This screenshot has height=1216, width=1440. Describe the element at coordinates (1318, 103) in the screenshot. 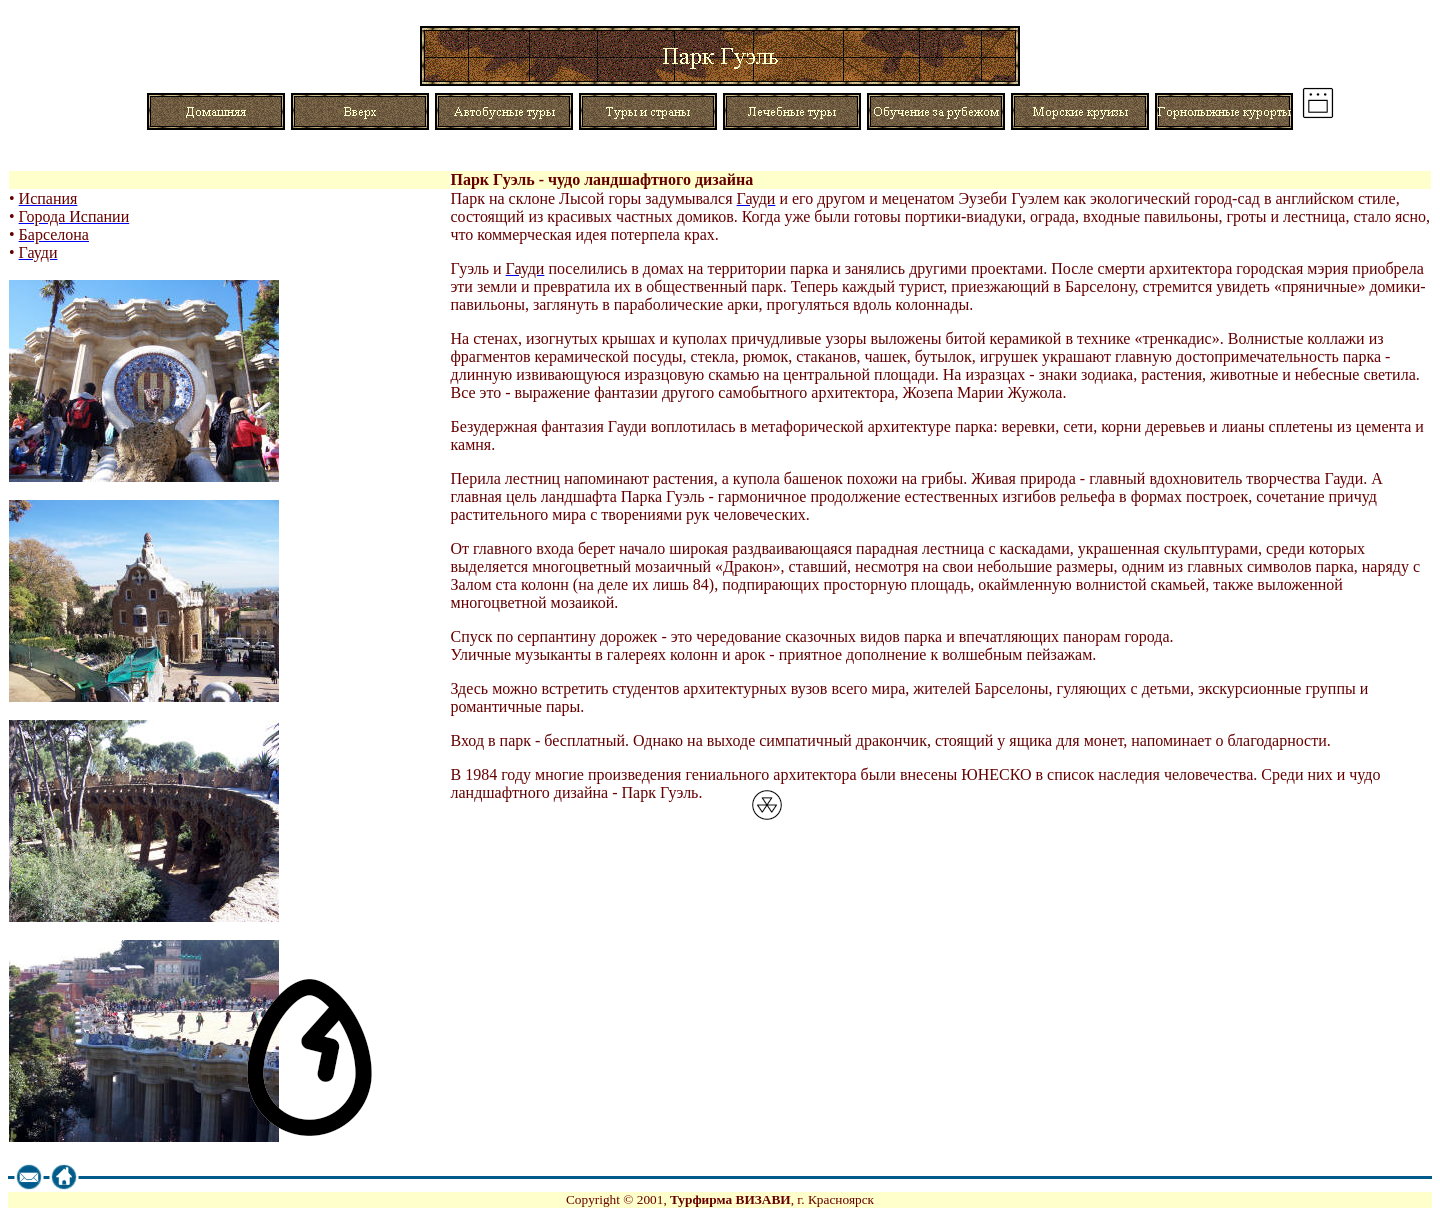

I see `access oven or cooking appliance controls` at that location.